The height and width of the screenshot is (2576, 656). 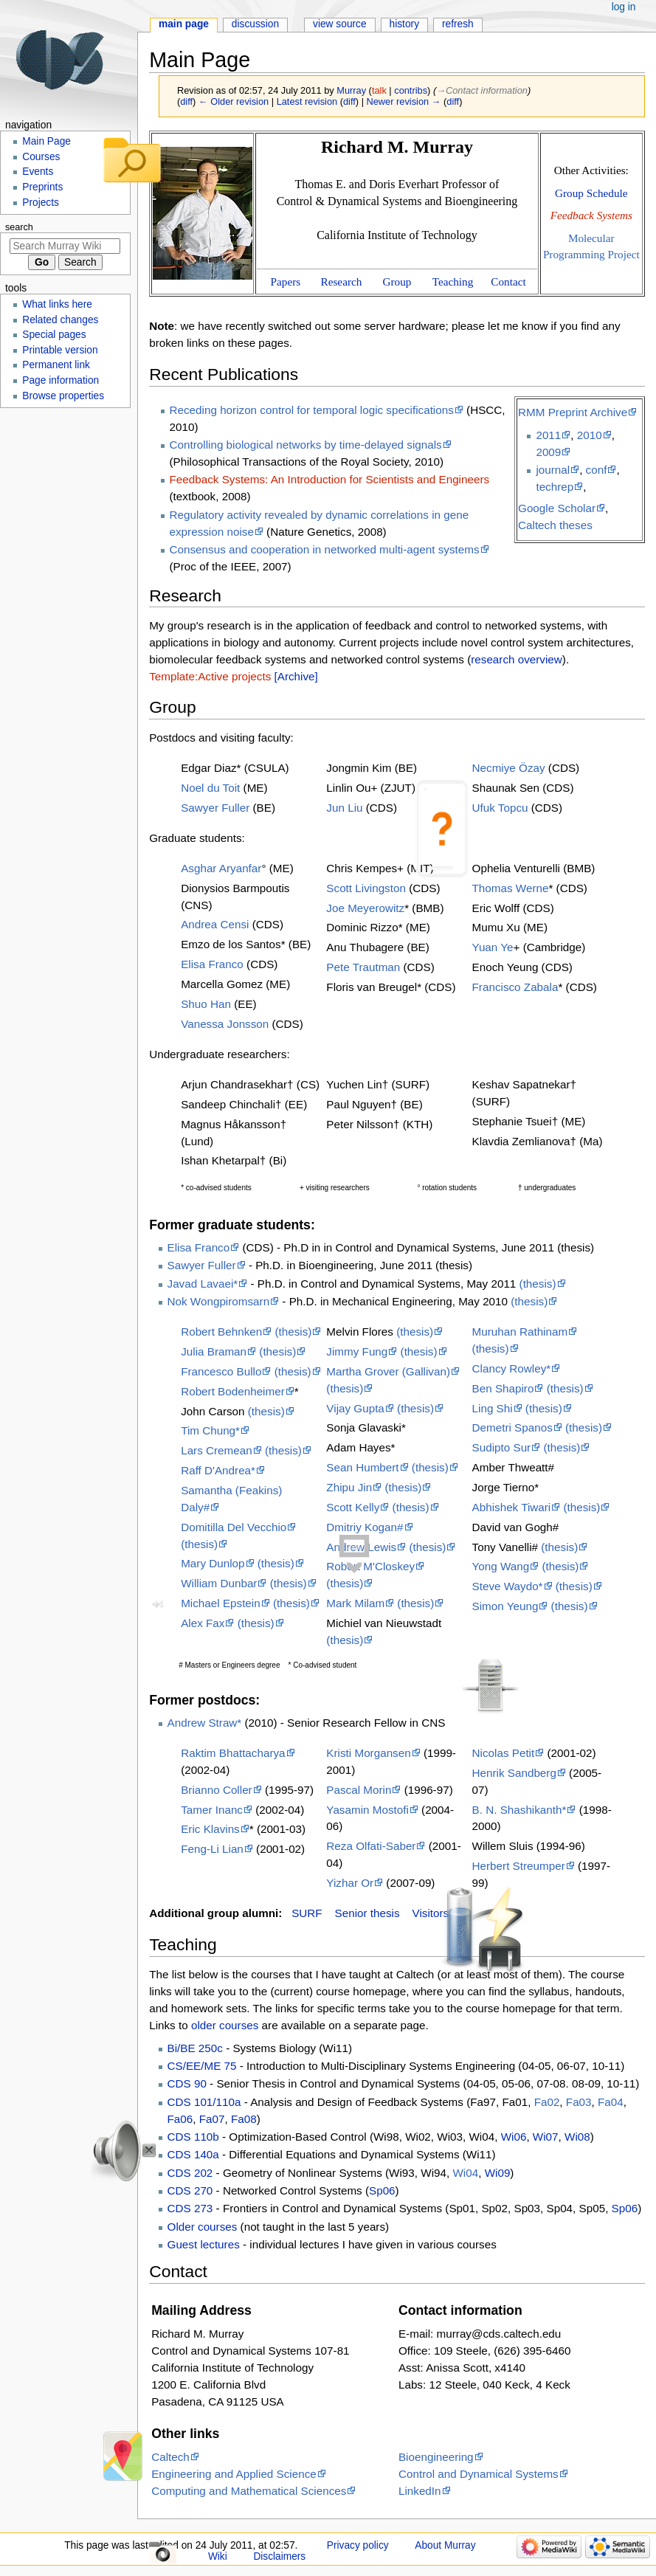 I want to click on indicates smartphone is disconnected or unpaired, so click(x=442, y=829).